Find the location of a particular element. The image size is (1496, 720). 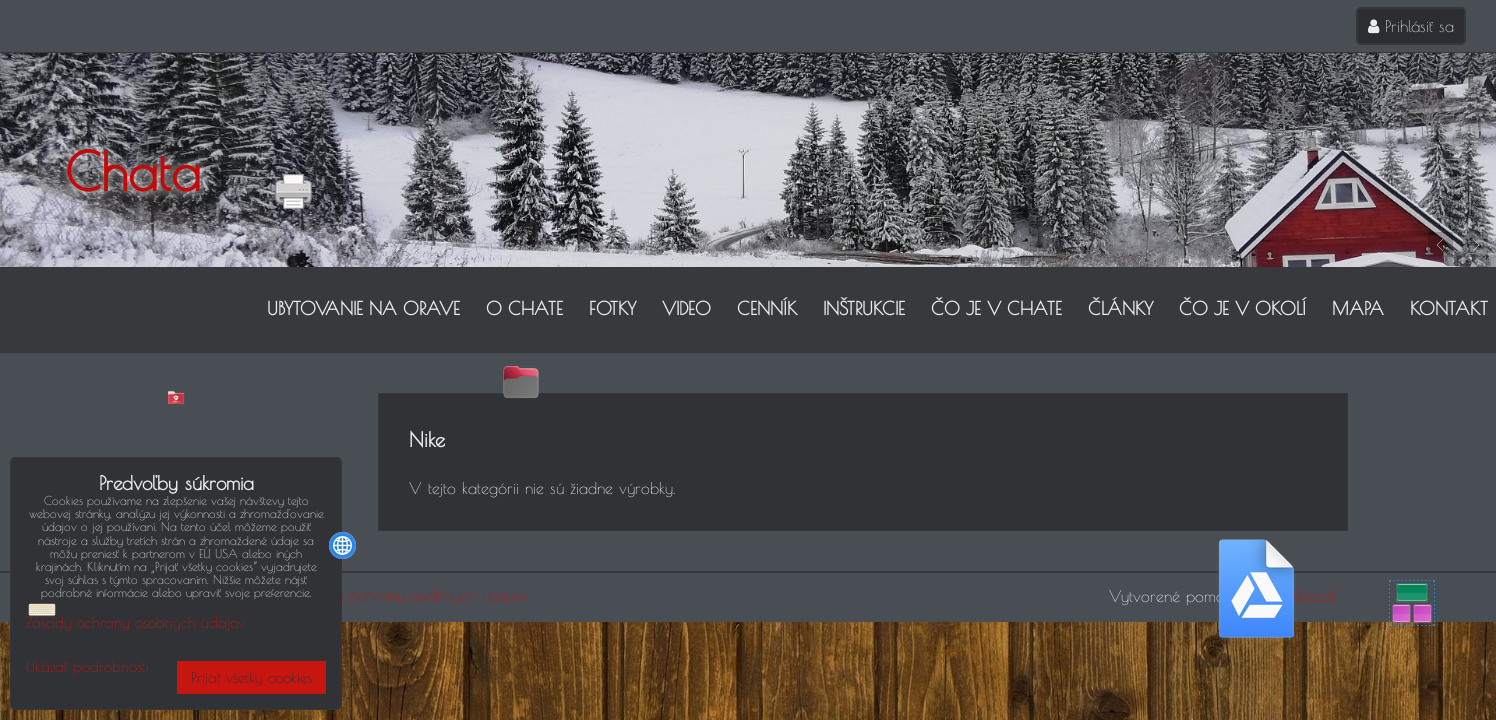

print the current document is located at coordinates (293, 191).